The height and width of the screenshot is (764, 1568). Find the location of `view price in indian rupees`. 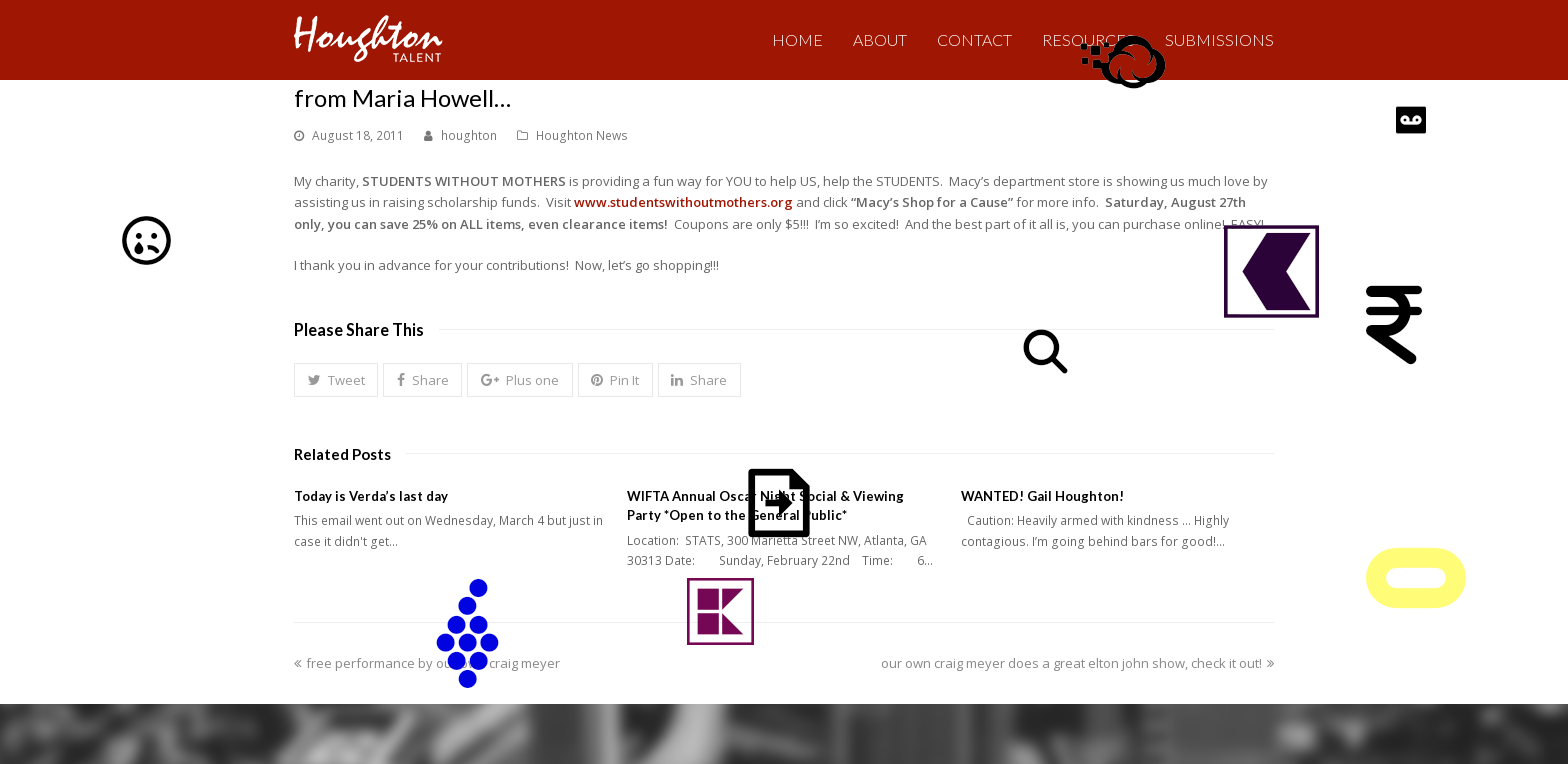

view price in indian rupees is located at coordinates (1394, 325).